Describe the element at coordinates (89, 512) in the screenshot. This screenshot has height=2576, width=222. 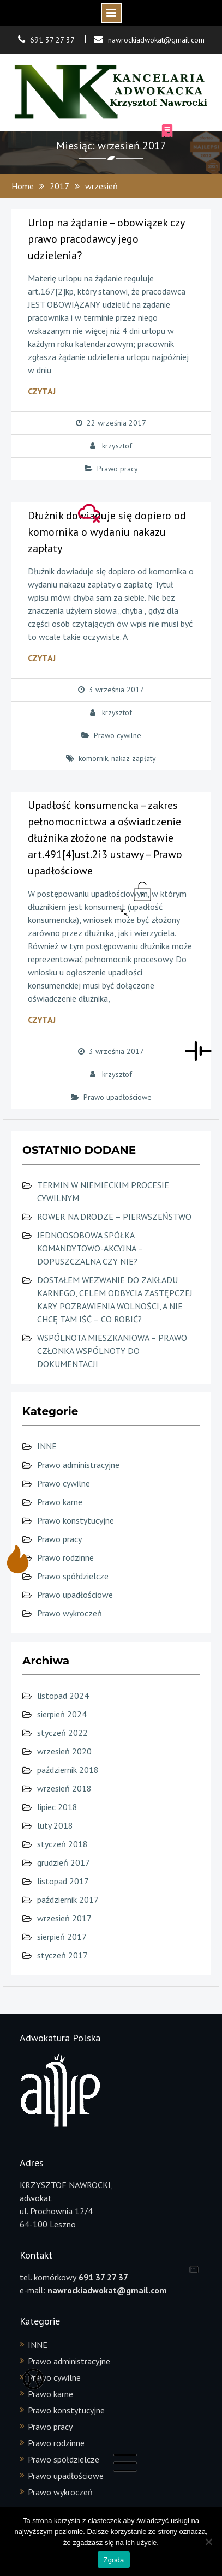
I see `disconnect from cloud storage` at that location.